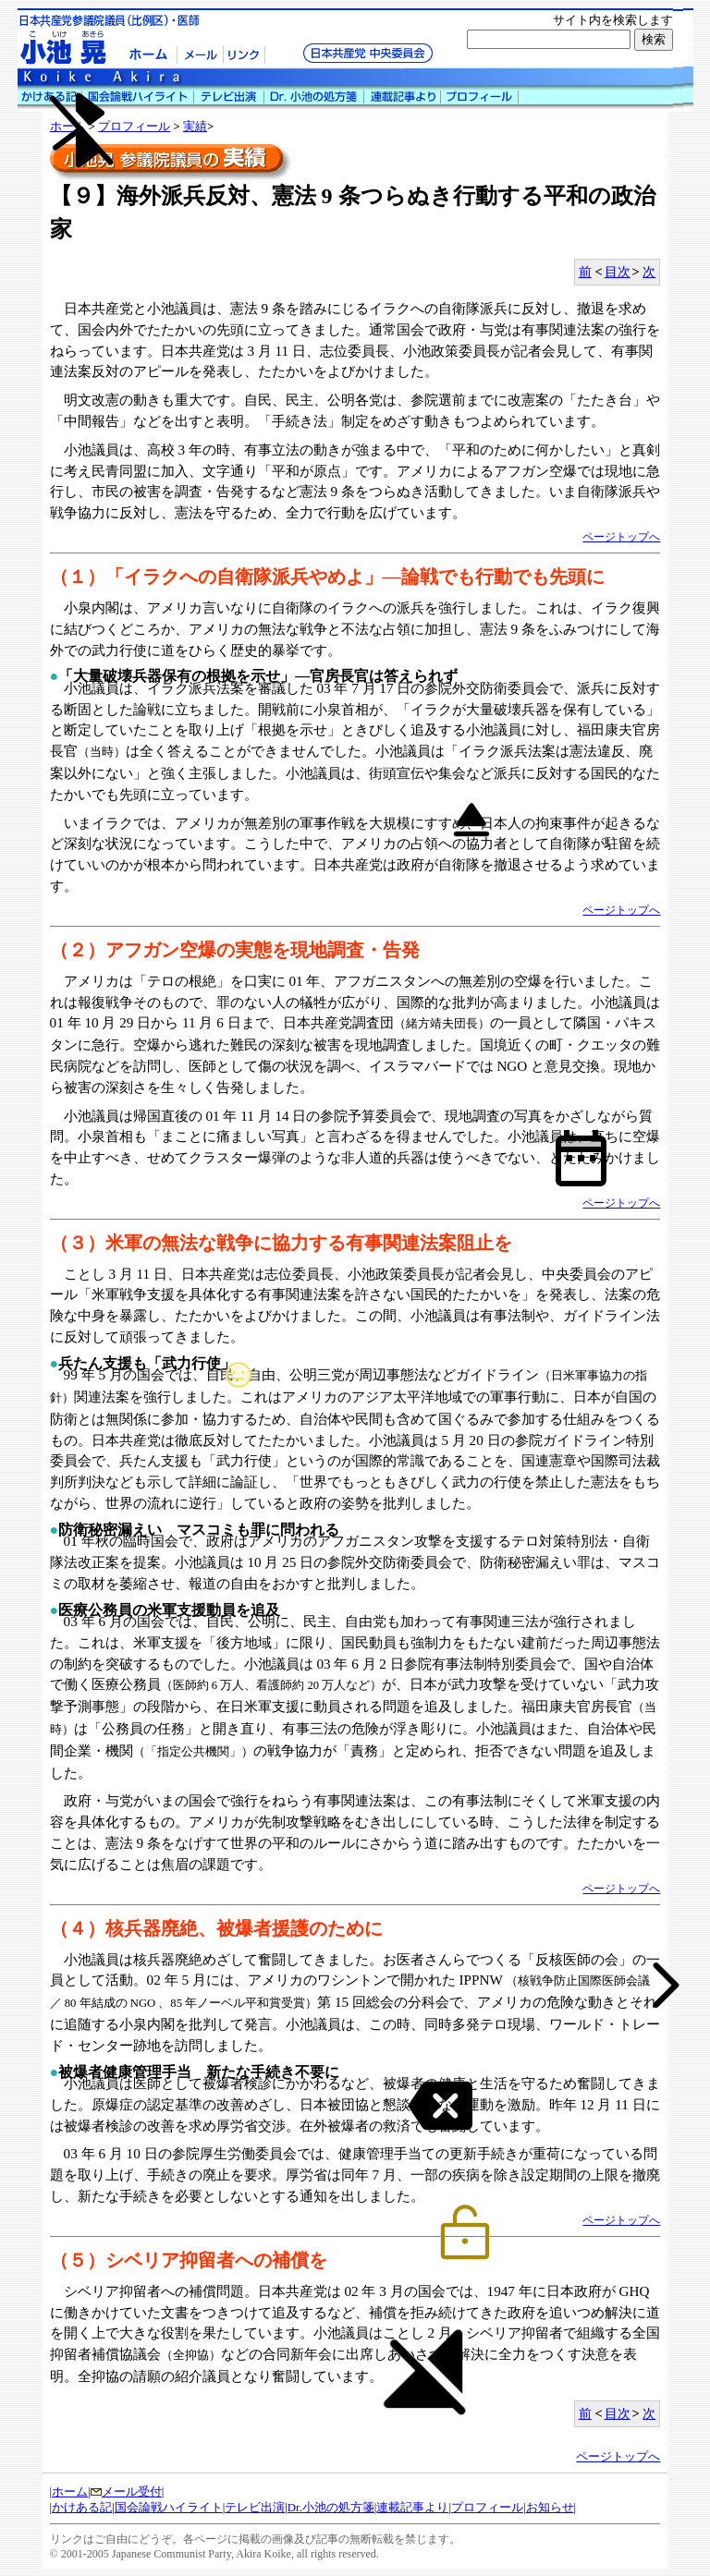 This screenshot has height=2576, width=710. I want to click on unlock this item or content, so click(465, 2235).